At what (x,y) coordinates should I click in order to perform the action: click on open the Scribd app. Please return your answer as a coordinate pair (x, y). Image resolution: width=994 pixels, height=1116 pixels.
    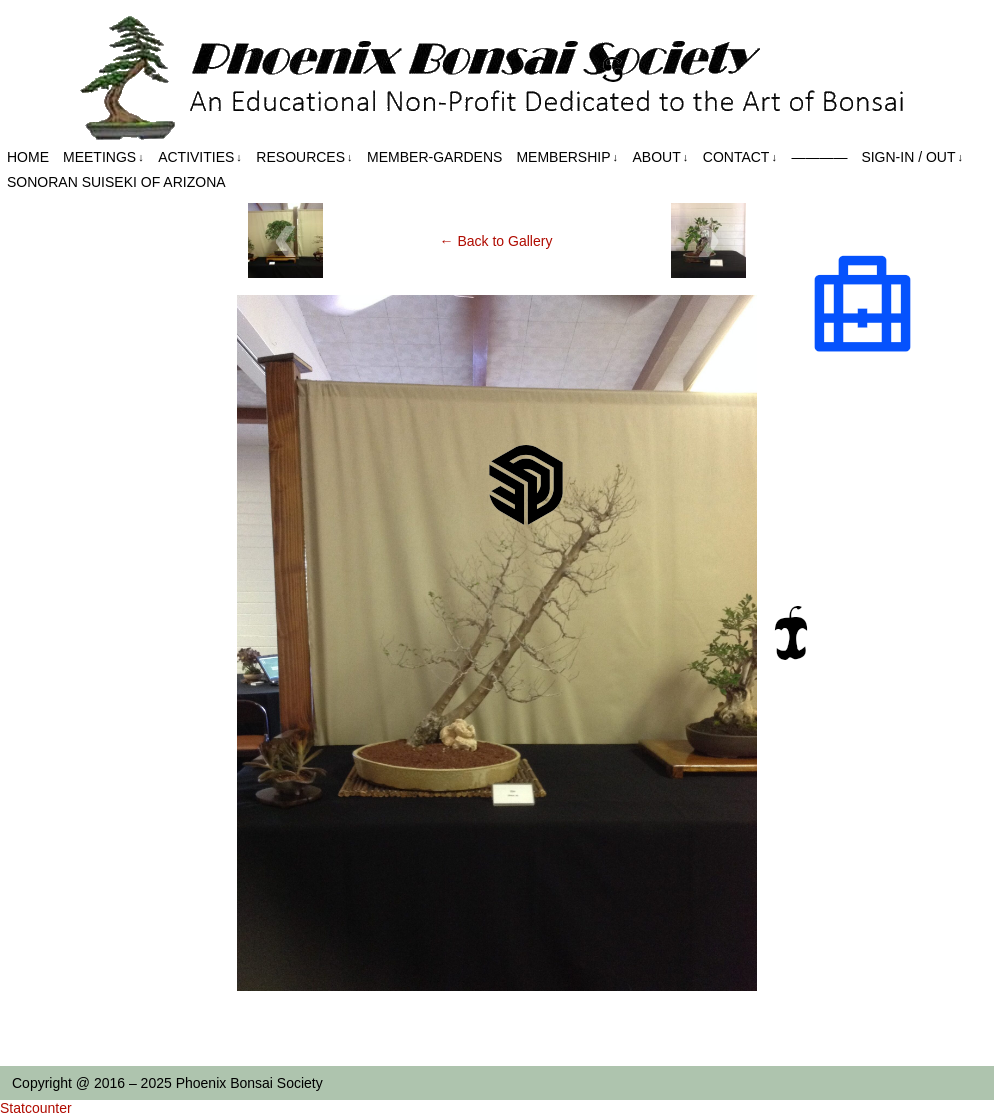
    Looking at the image, I should click on (612, 69).